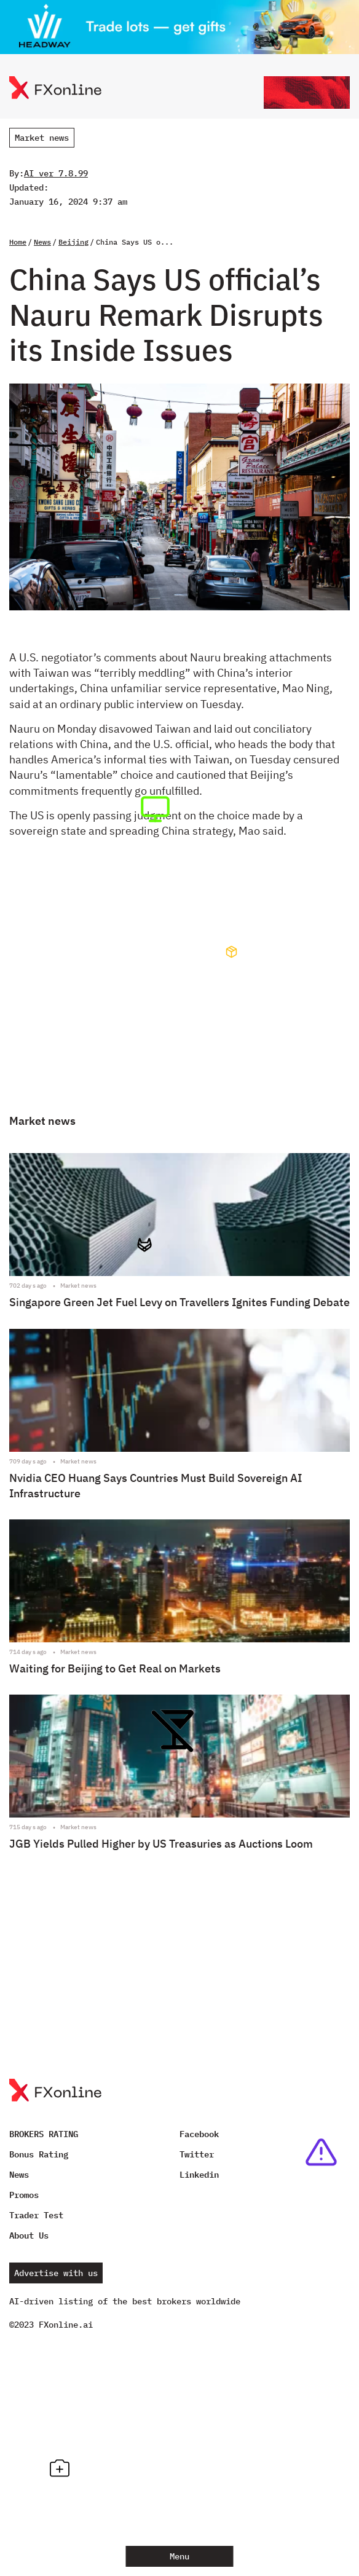 The height and width of the screenshot is (2576, 359). What do you see at coordinates (231, 951) in the screenshot?
I see `view package or shipment details` at bounding box center [231, 951].